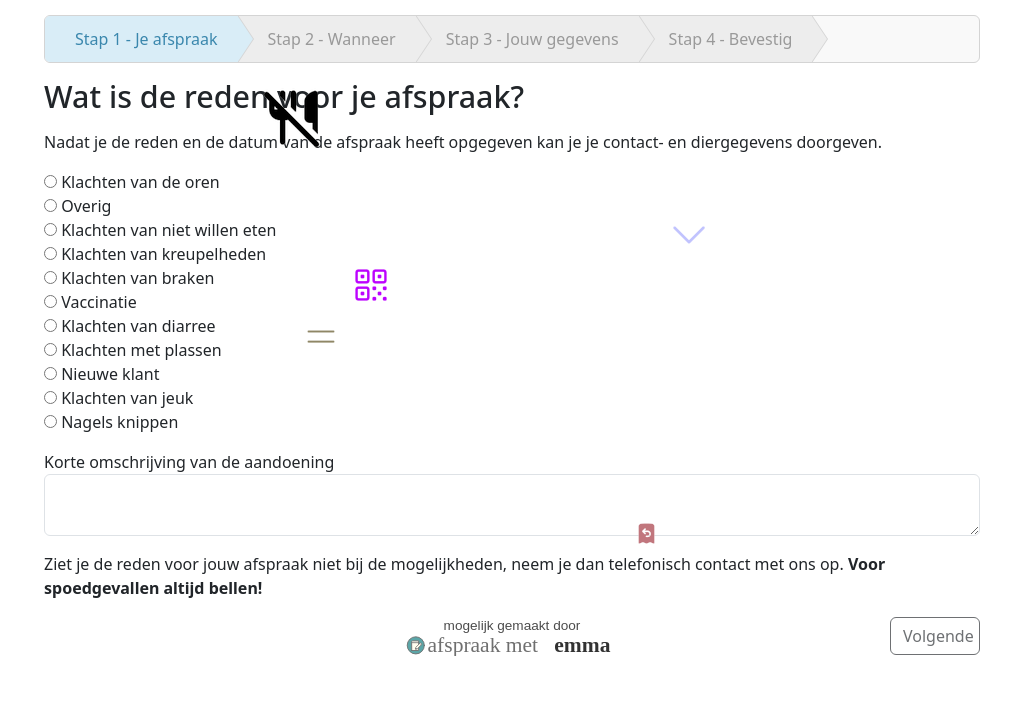  What do you see at coordinates (293, 117) in the screenshot?
I see `indicates no food or meals available` at bounding box center [293, 117].